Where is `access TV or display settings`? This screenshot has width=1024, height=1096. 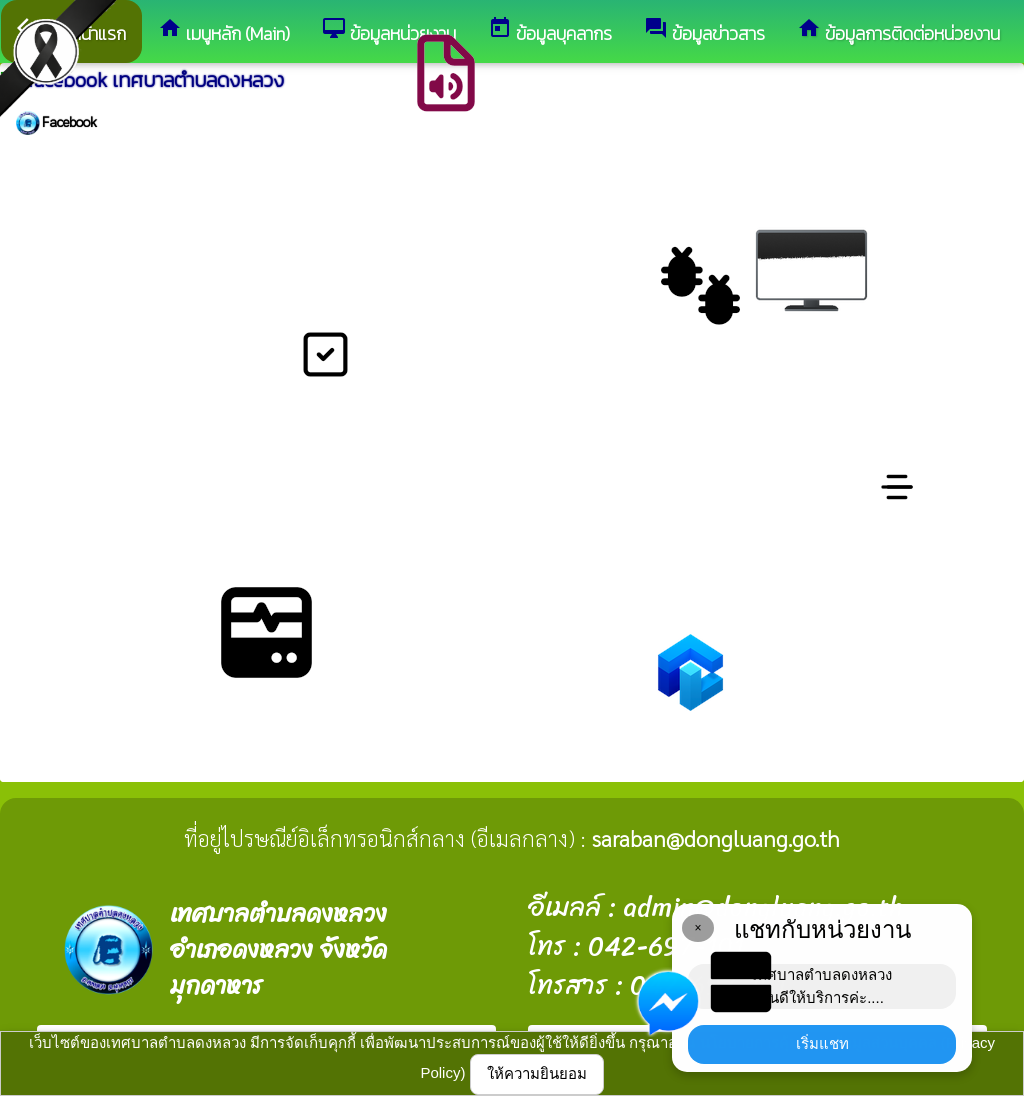 access TV or display settings is located at coordinates (811, 265).